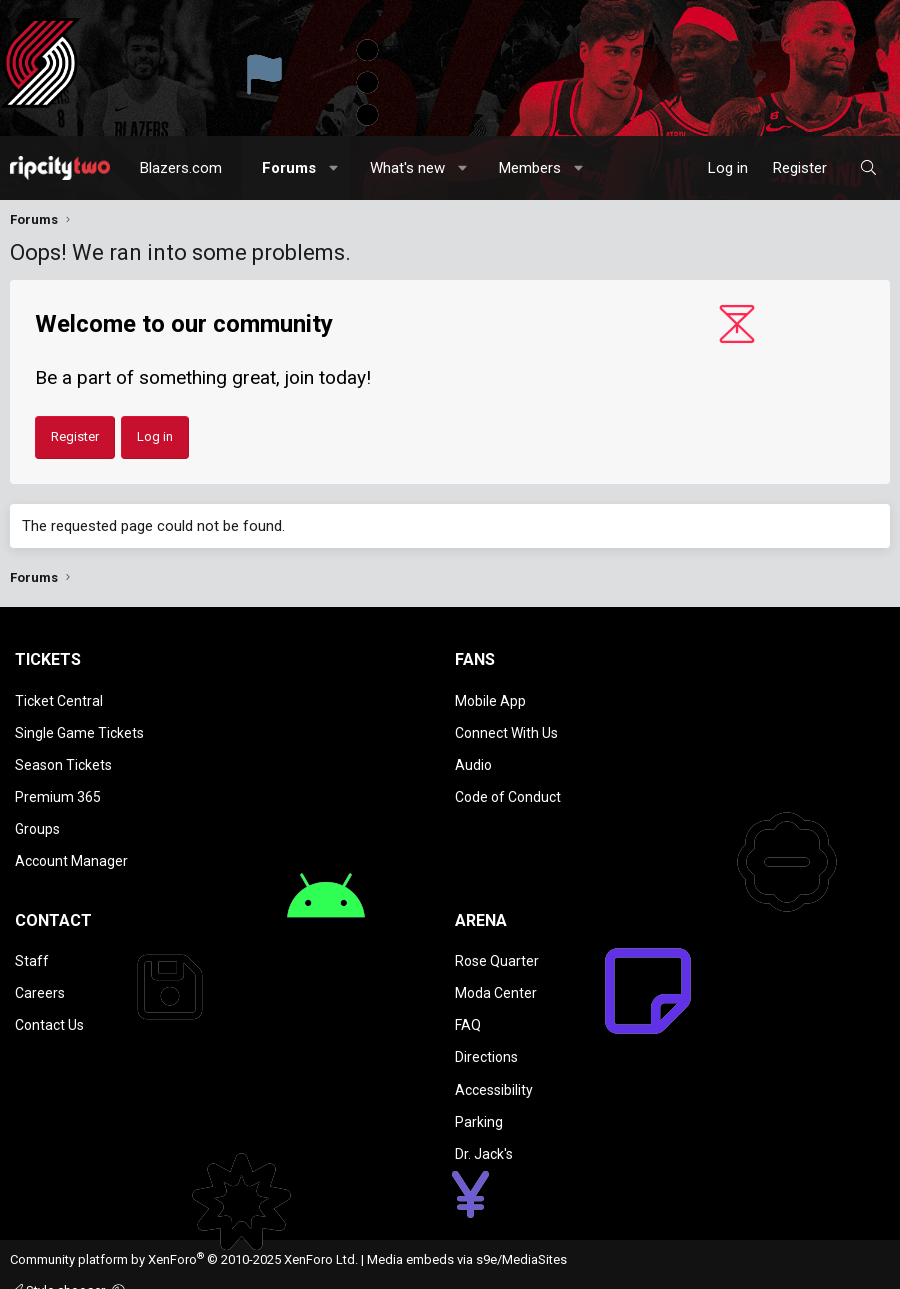 This screenshot has width=900, height=1289. Describe the element at coordinates (326, 900) in the screenshot. I see `android operating system logo` at that location.